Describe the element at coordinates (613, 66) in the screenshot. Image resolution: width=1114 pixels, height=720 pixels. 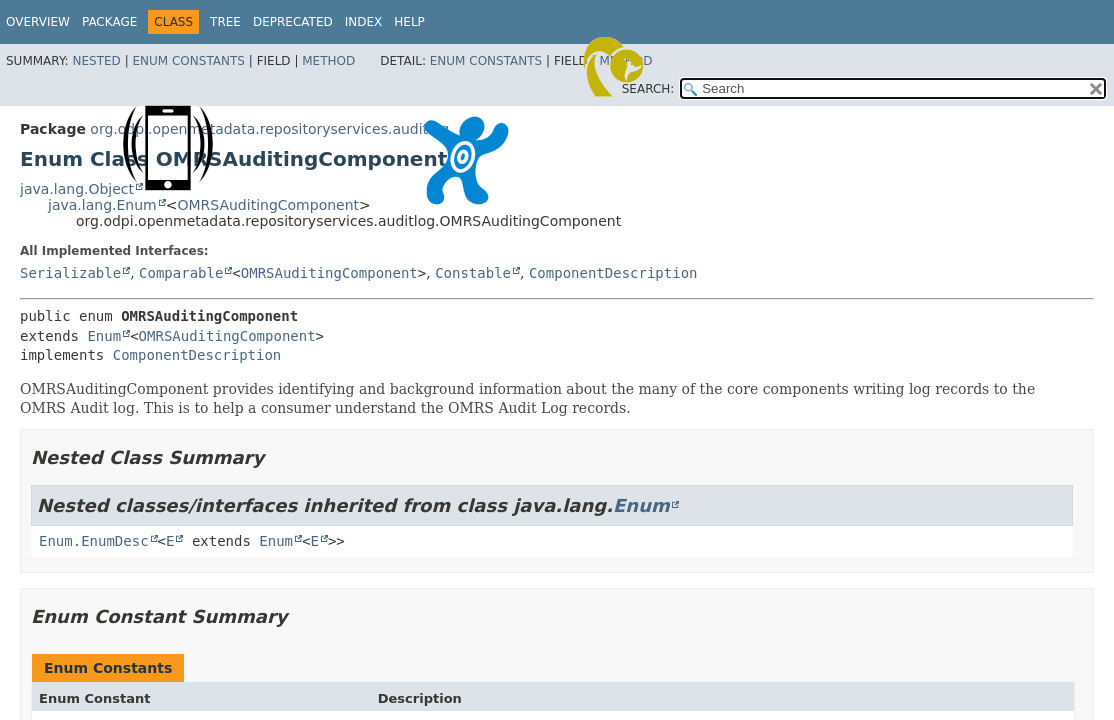
I see `a monster or creature ability indicator` at that location.